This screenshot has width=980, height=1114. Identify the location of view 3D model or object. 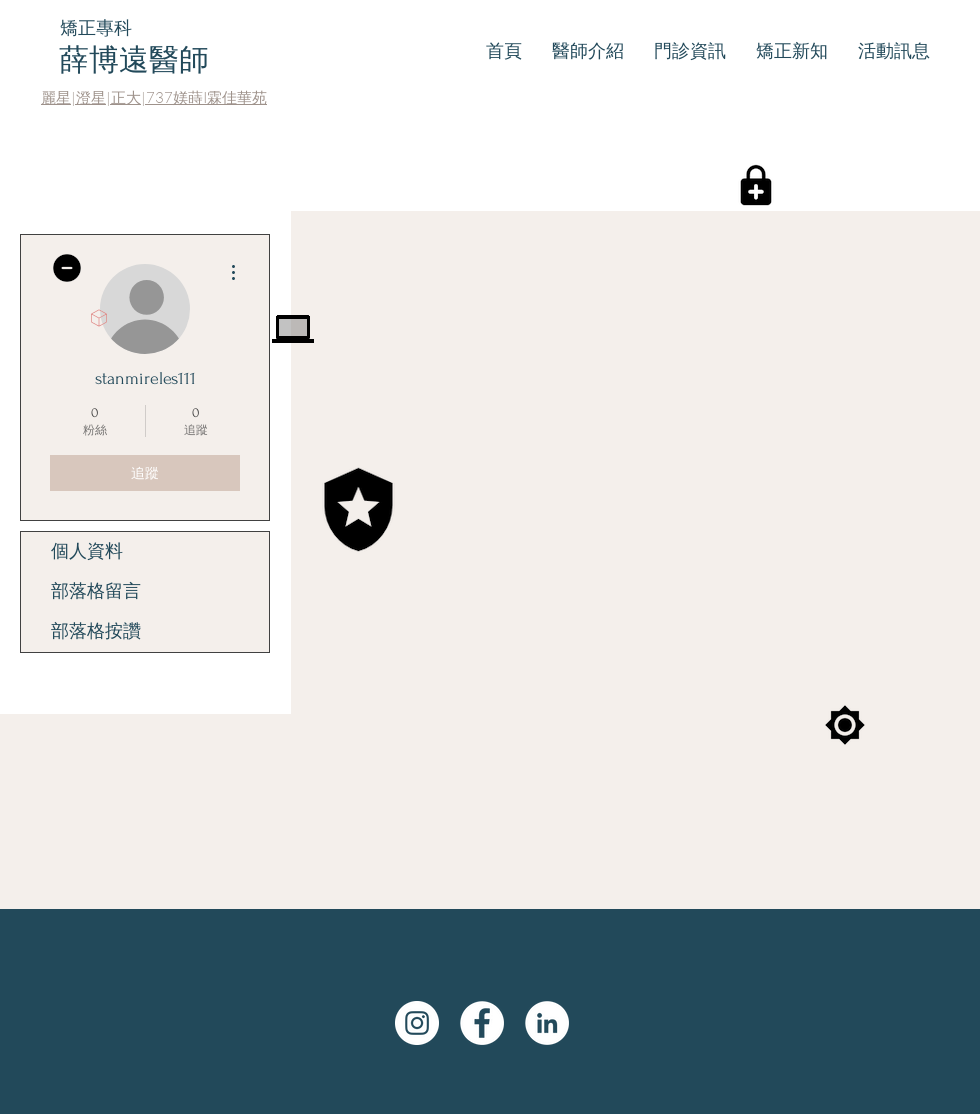
(99, 318).